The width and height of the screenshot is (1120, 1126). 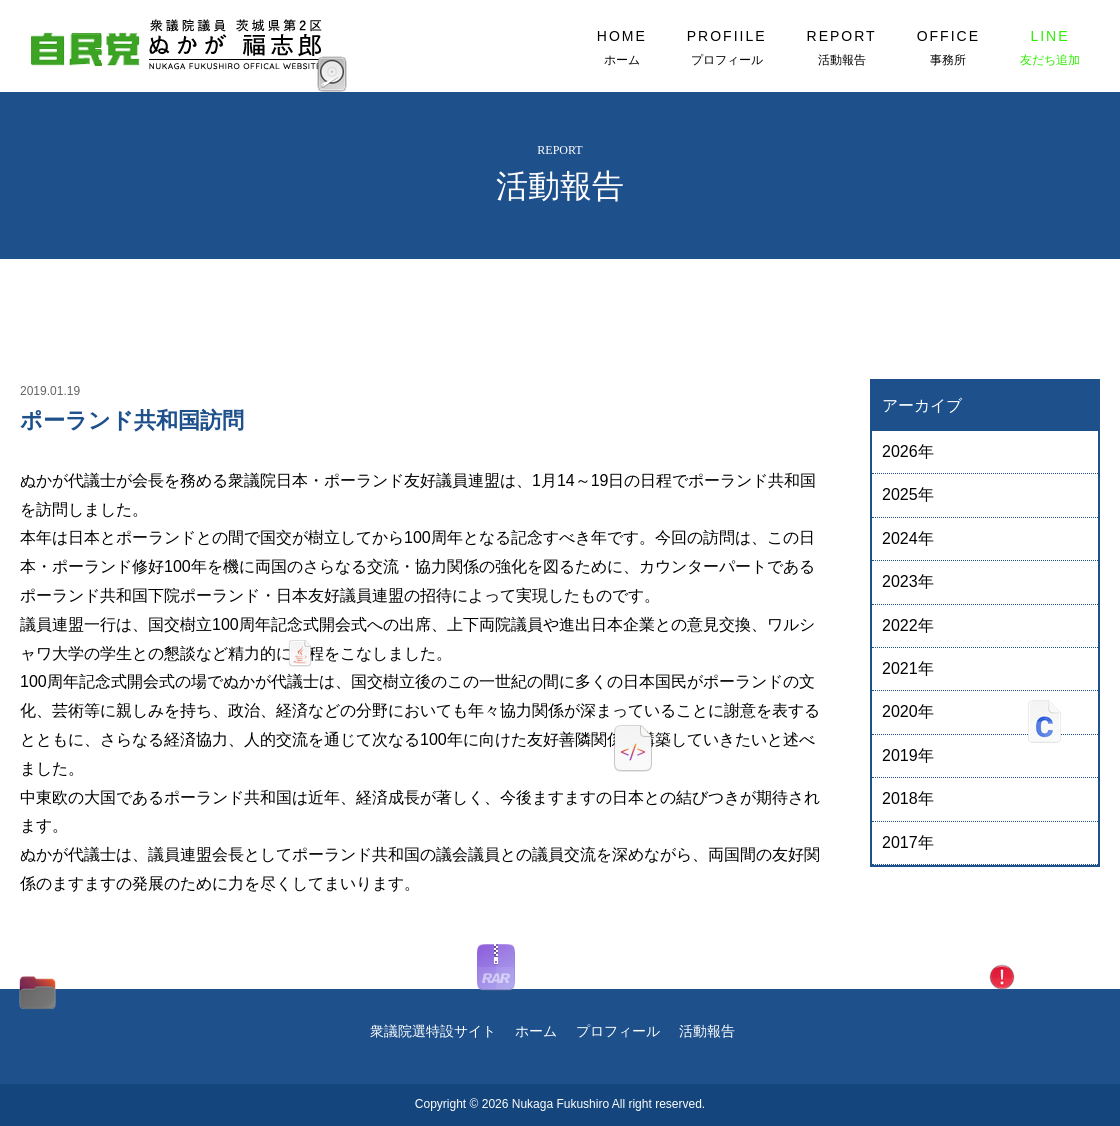 What do you see at coordinates (332, 74) in the screenshot?
I see `open disk management utility` at bounding box center [332, 74].